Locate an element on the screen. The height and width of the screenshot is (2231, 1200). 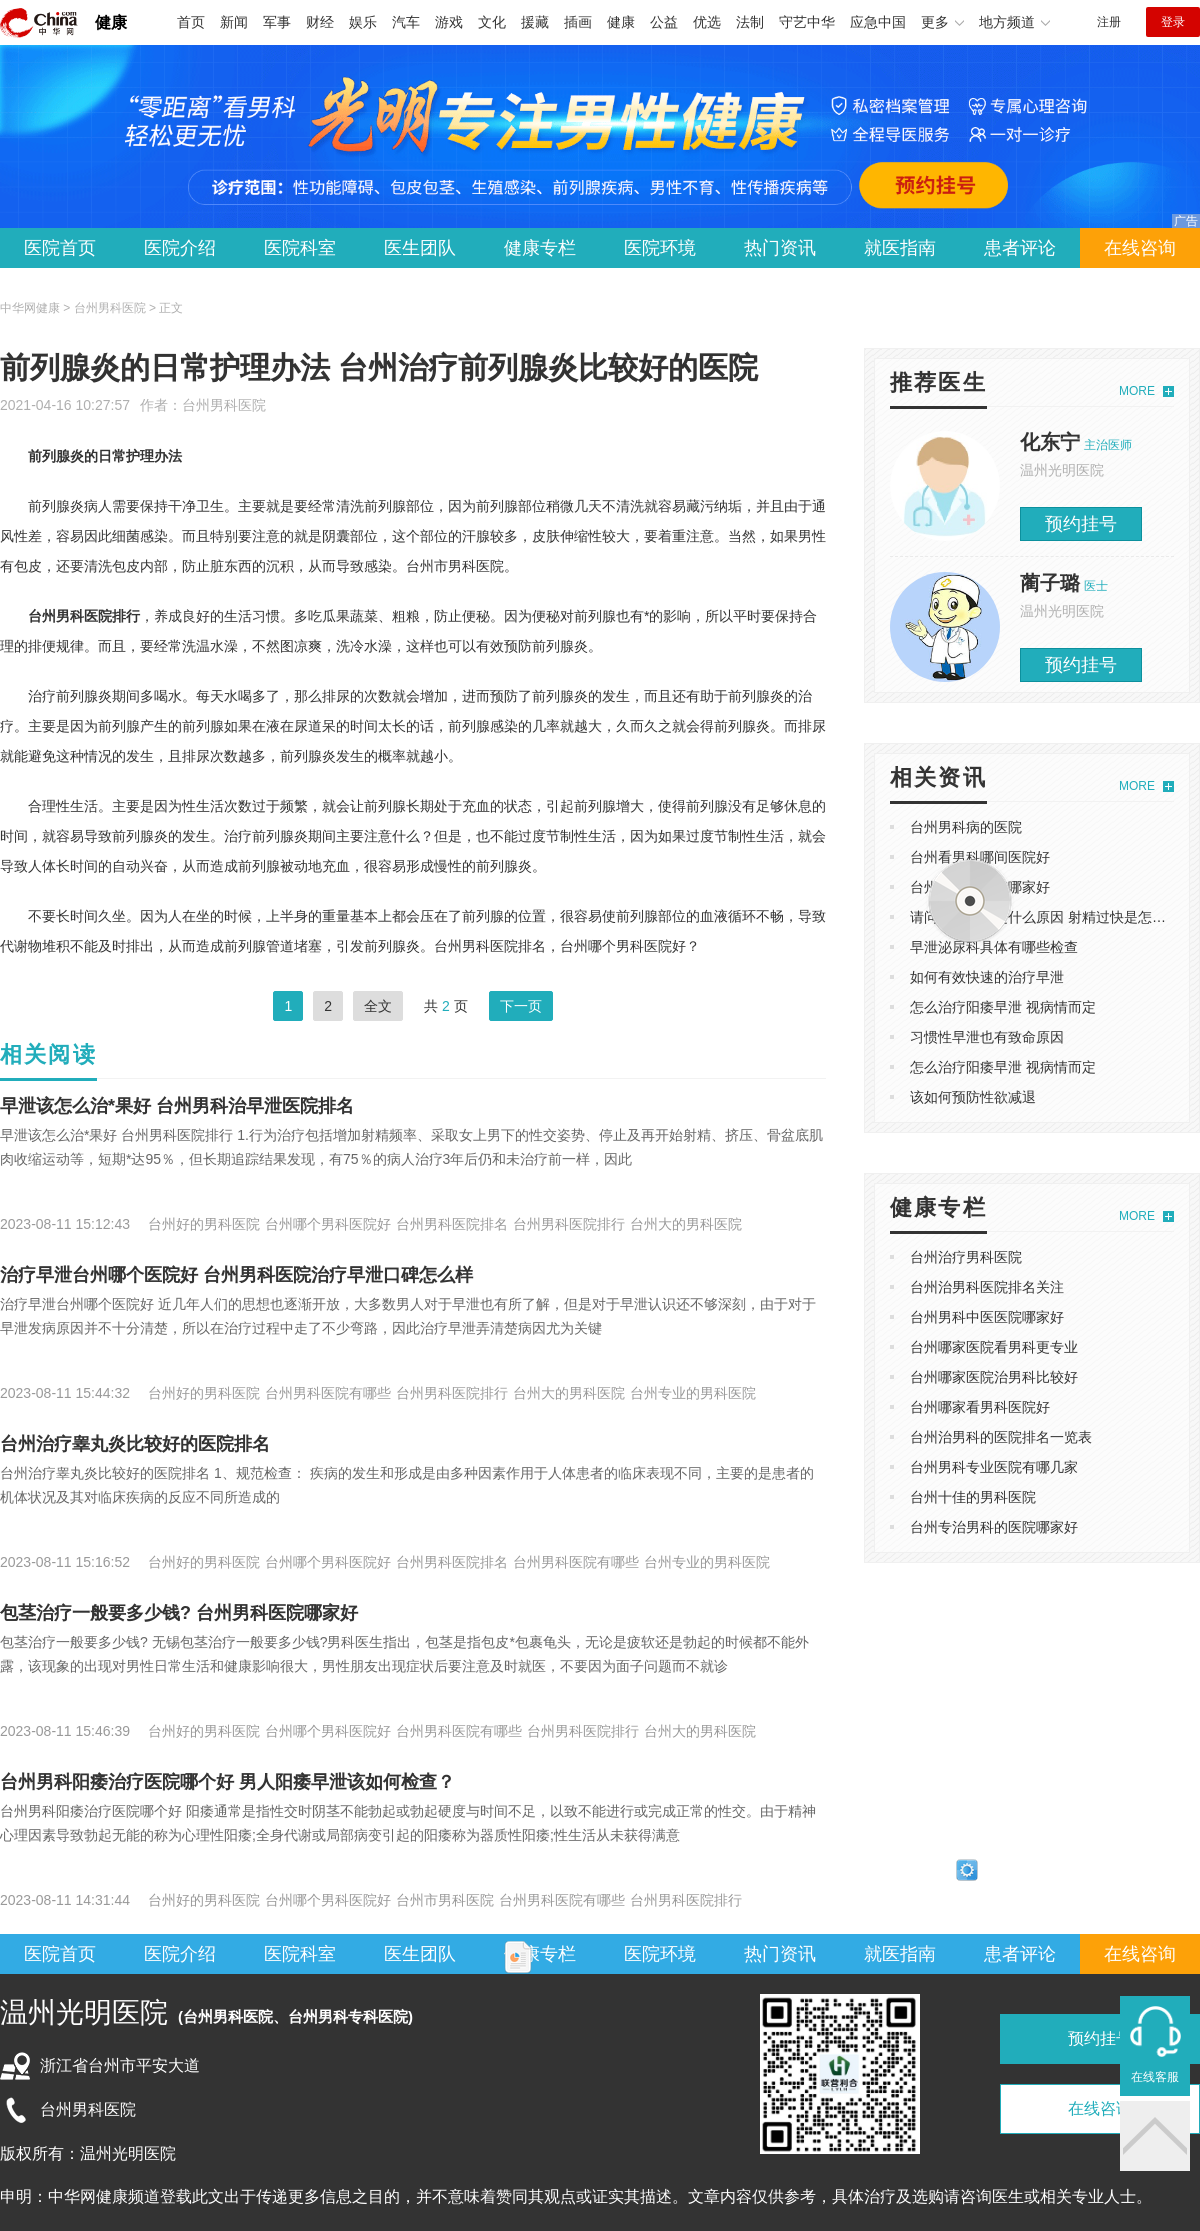
access CD/DVD drive contents is located at coordinates (970, 901).